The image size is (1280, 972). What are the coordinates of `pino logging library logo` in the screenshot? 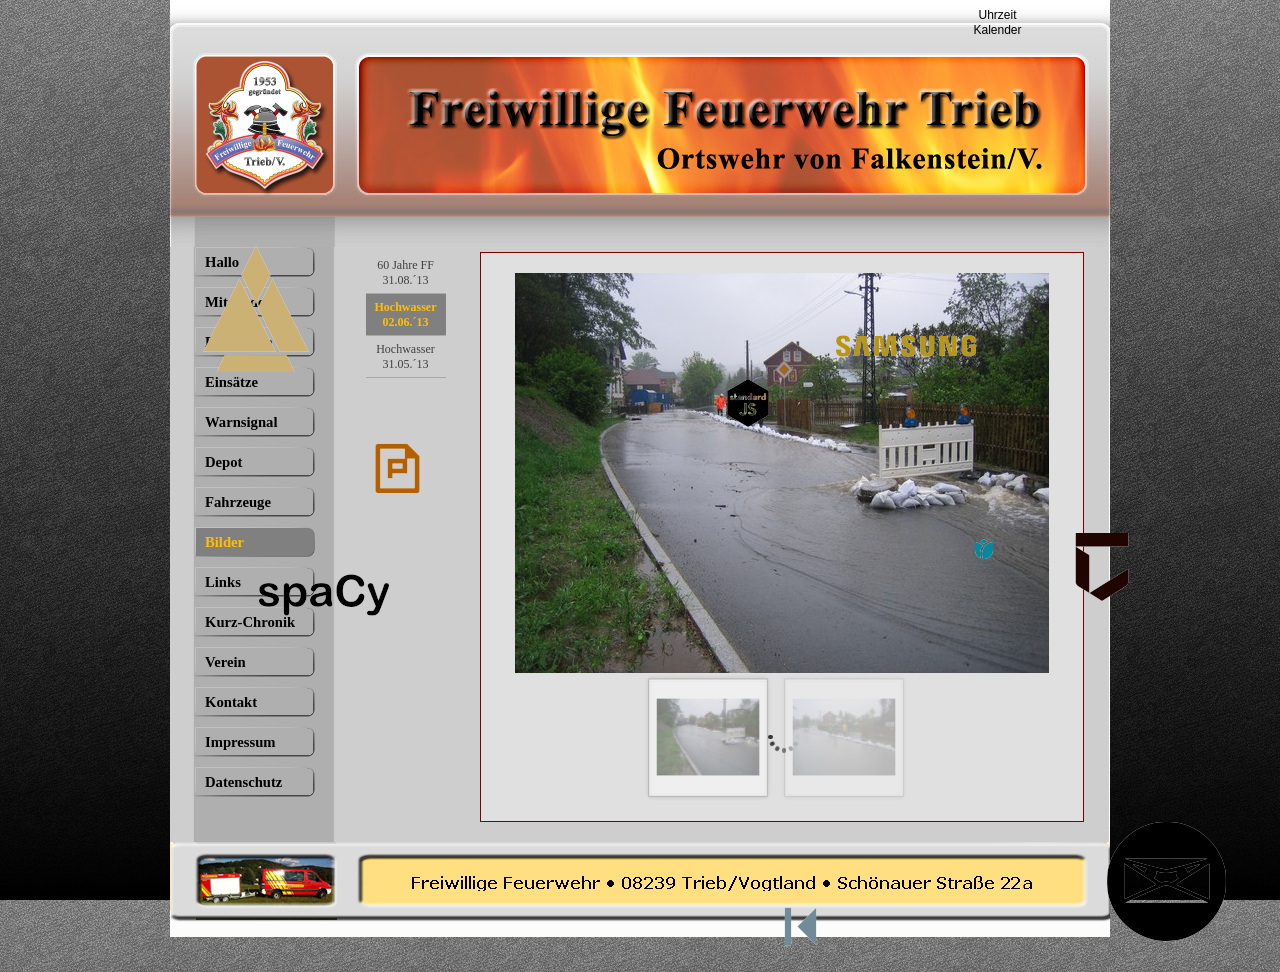 It's located at (256, 309).